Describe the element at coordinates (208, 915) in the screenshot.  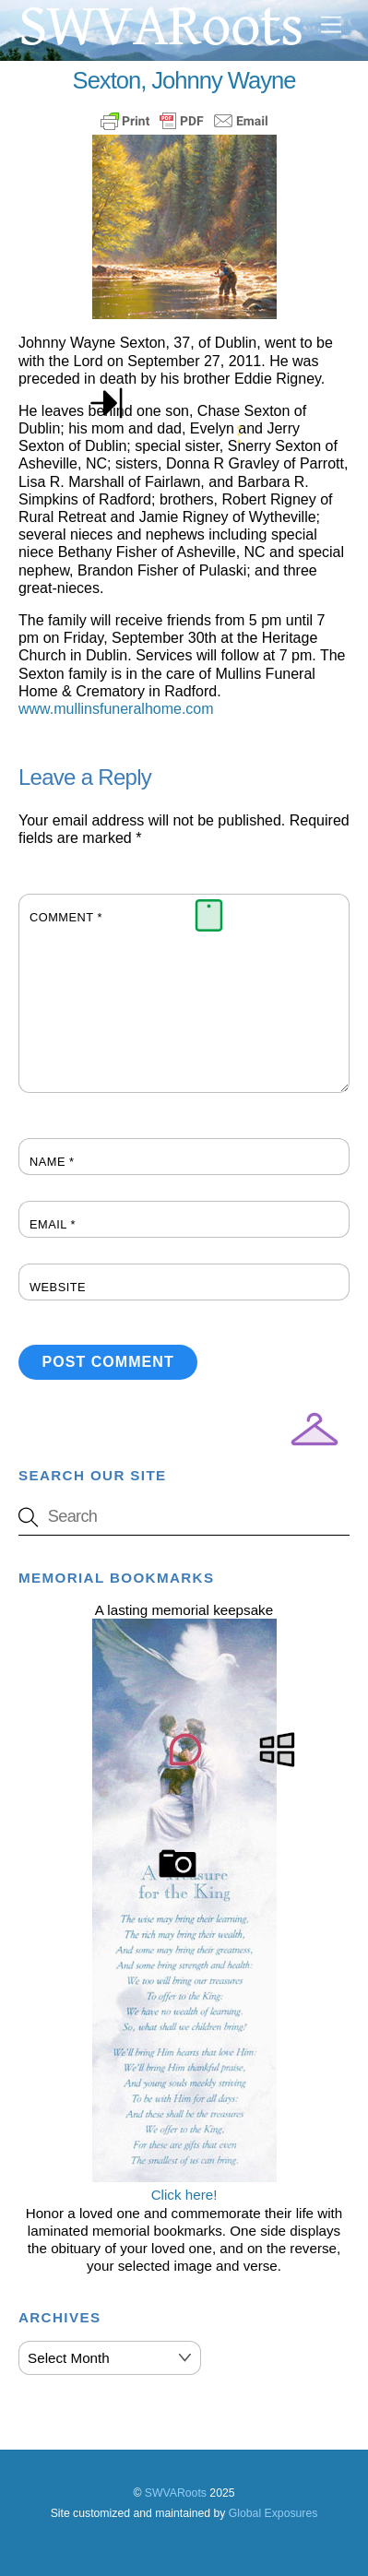
I see `tablet device with front-facing camera` at that location.